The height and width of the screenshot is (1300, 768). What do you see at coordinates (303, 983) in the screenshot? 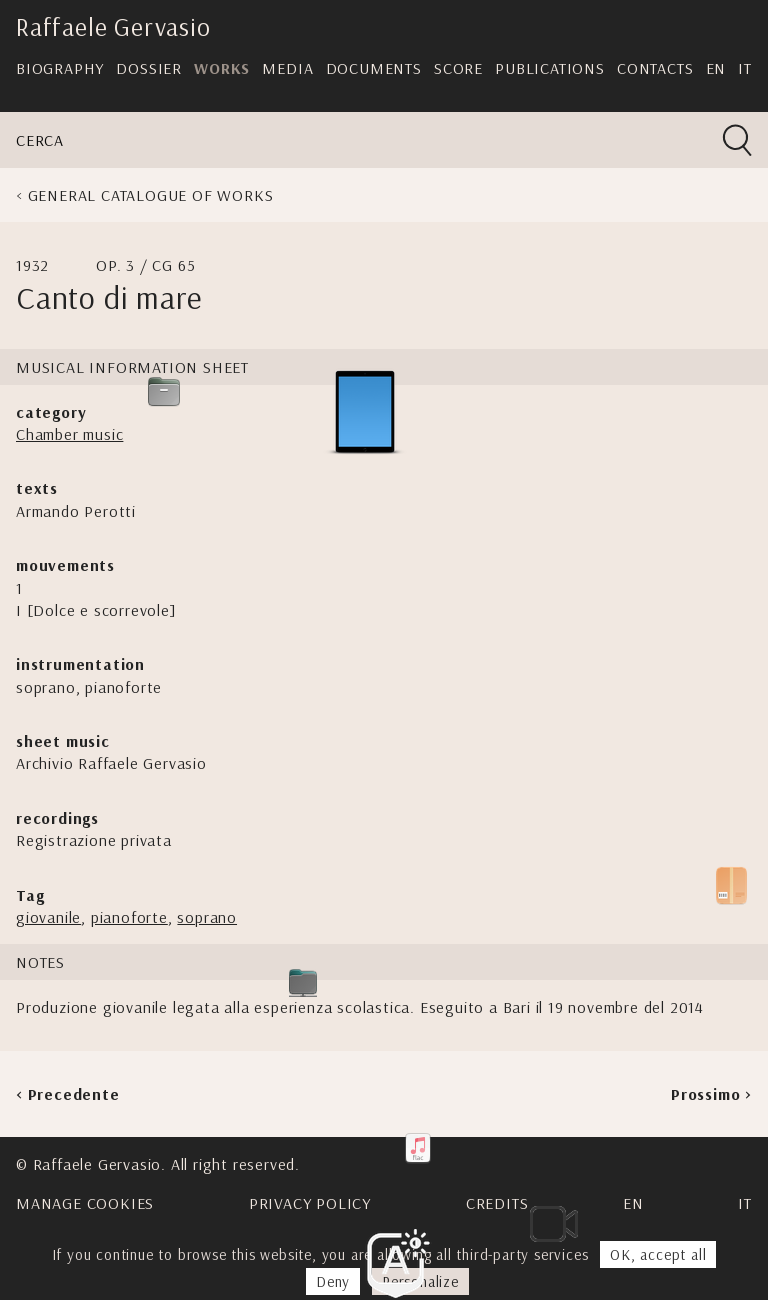
I see `access files stored on a remote server` at bounding box center [303, 983].